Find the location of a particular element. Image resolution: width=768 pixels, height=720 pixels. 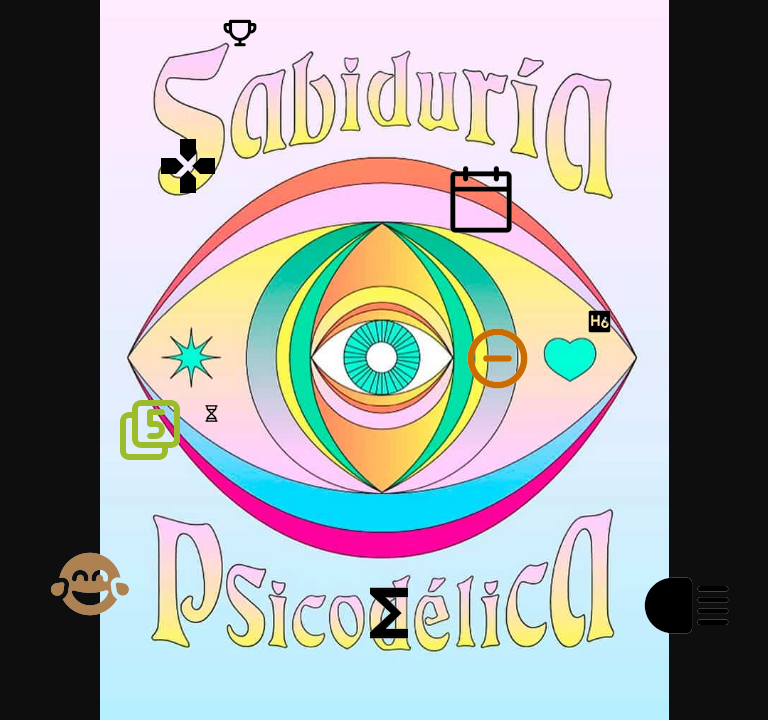

format text as heading level 6 is located at coordinates (599, 321).